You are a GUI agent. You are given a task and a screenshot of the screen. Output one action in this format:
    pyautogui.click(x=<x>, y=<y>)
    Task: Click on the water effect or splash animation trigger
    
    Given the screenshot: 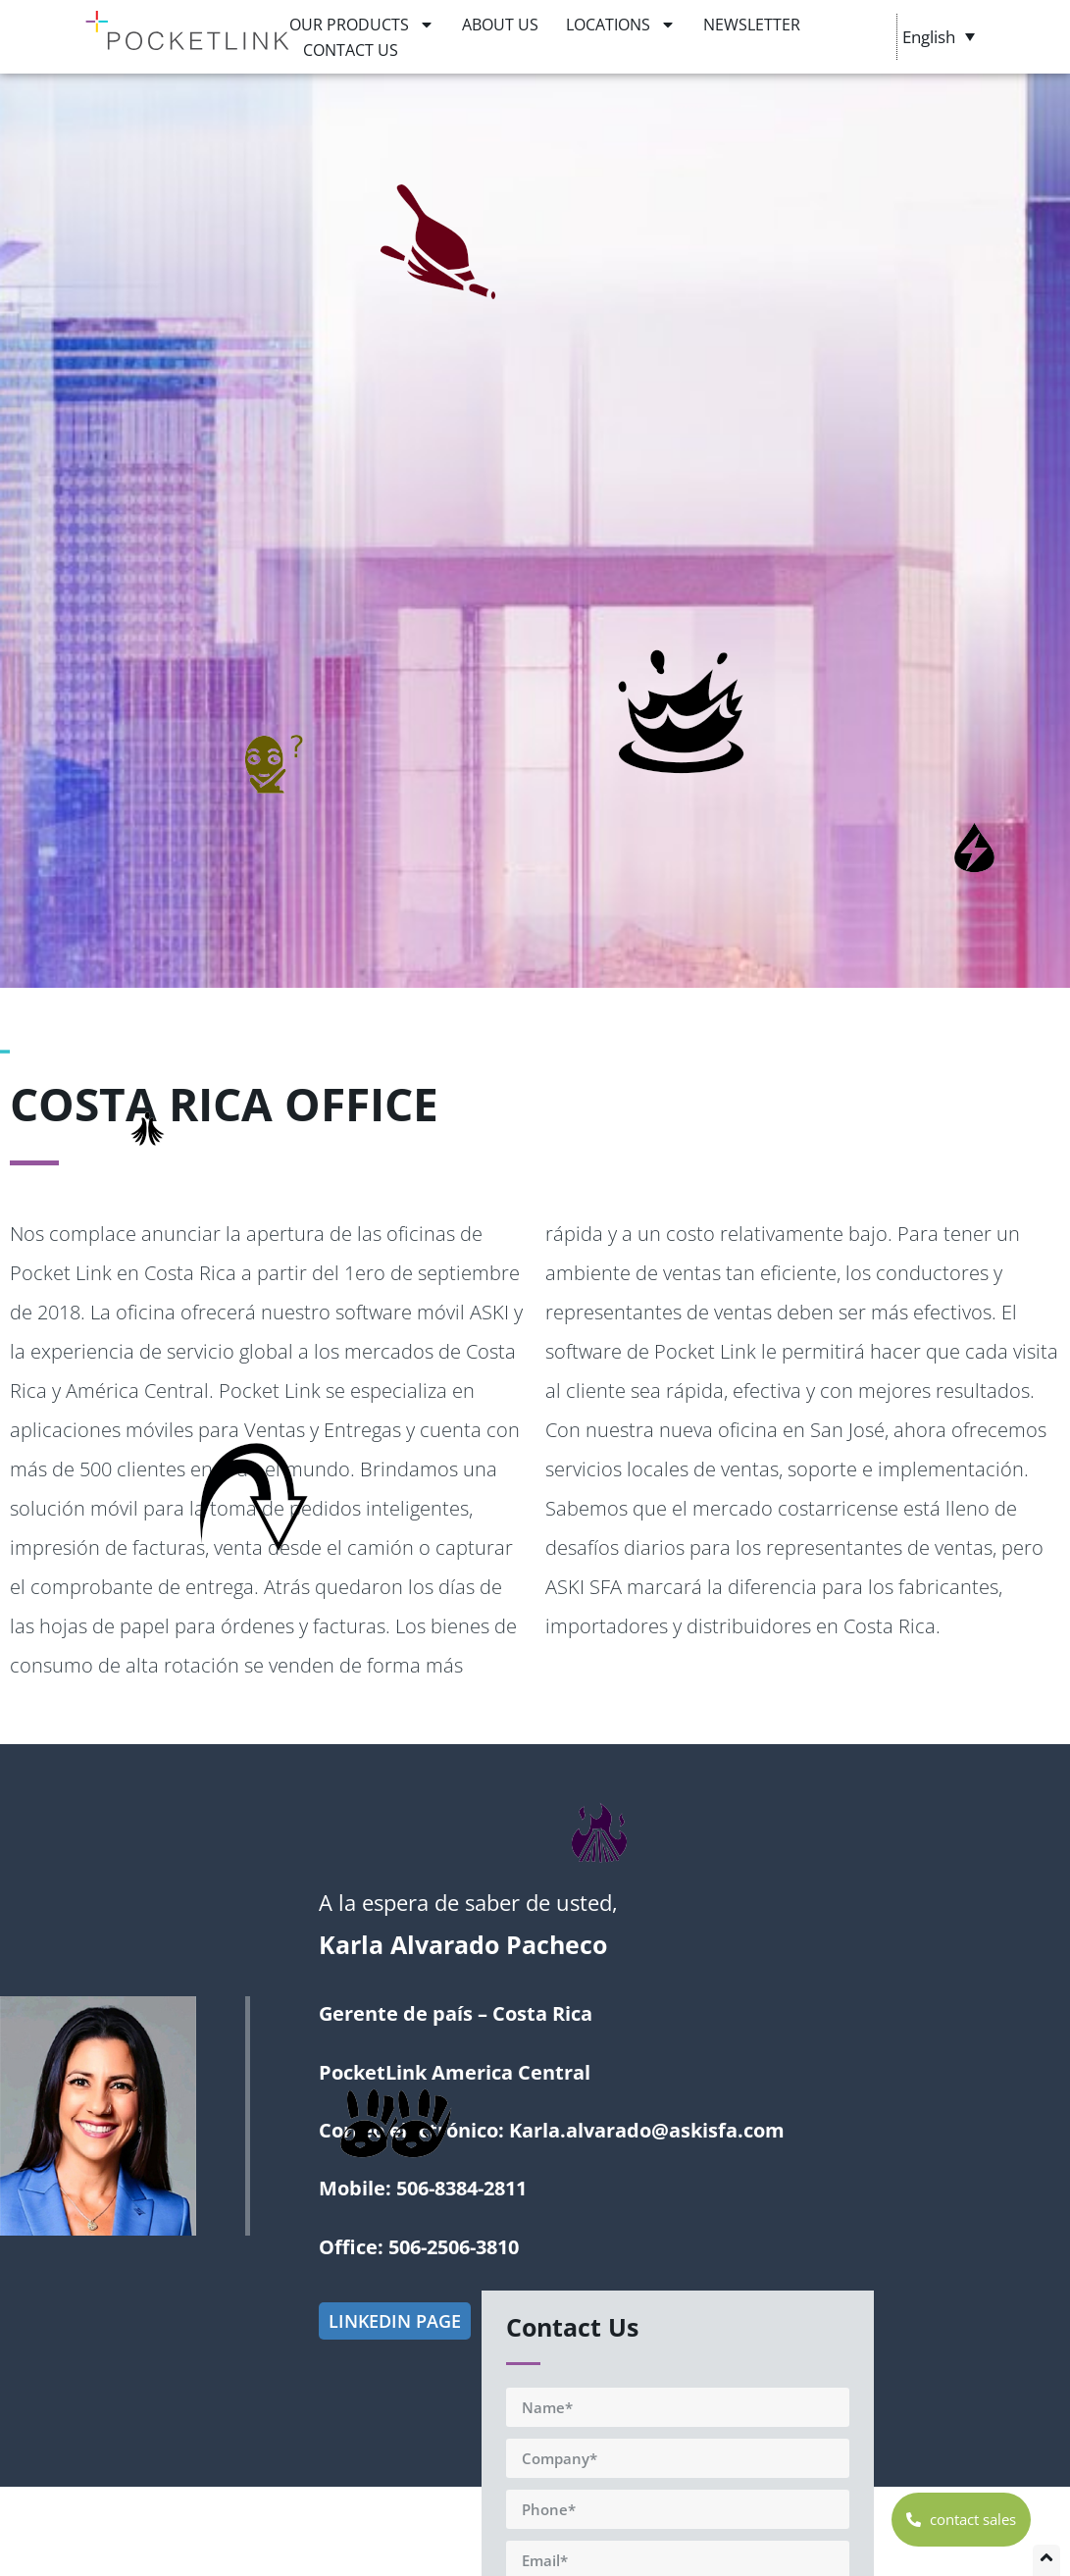 What is the action you would take?
    pyautogui.click(x=681, y=711)
    